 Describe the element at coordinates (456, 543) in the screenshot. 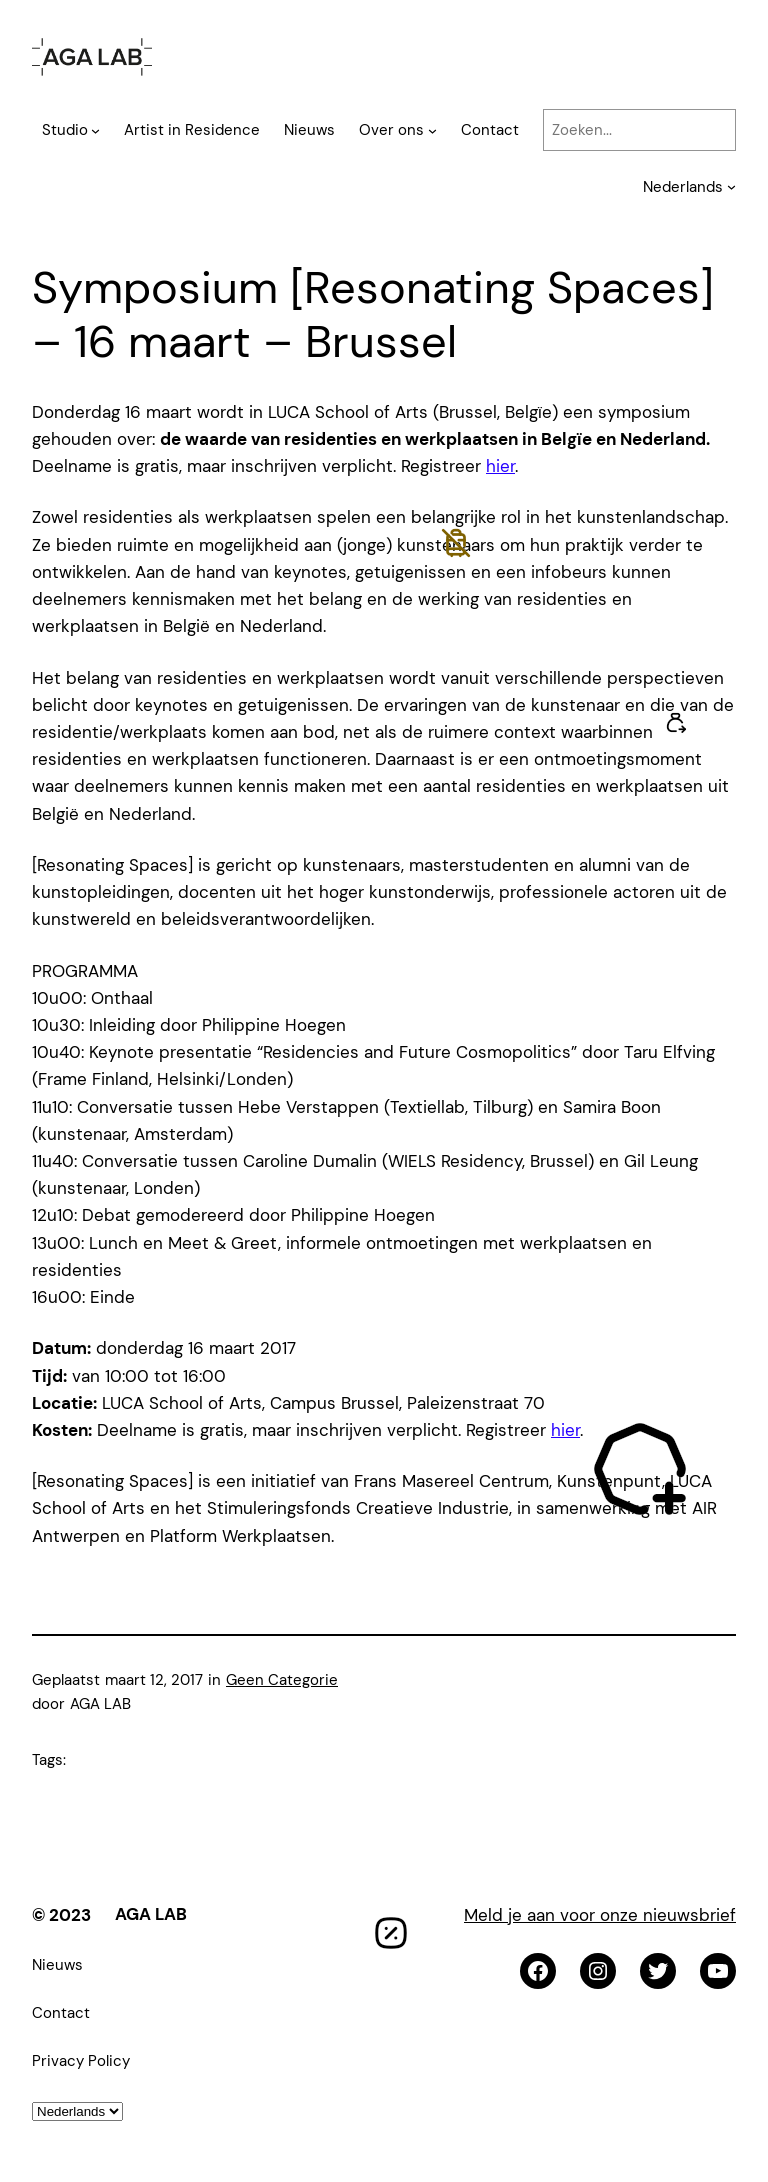

I see `no luggage allowed` at that location.